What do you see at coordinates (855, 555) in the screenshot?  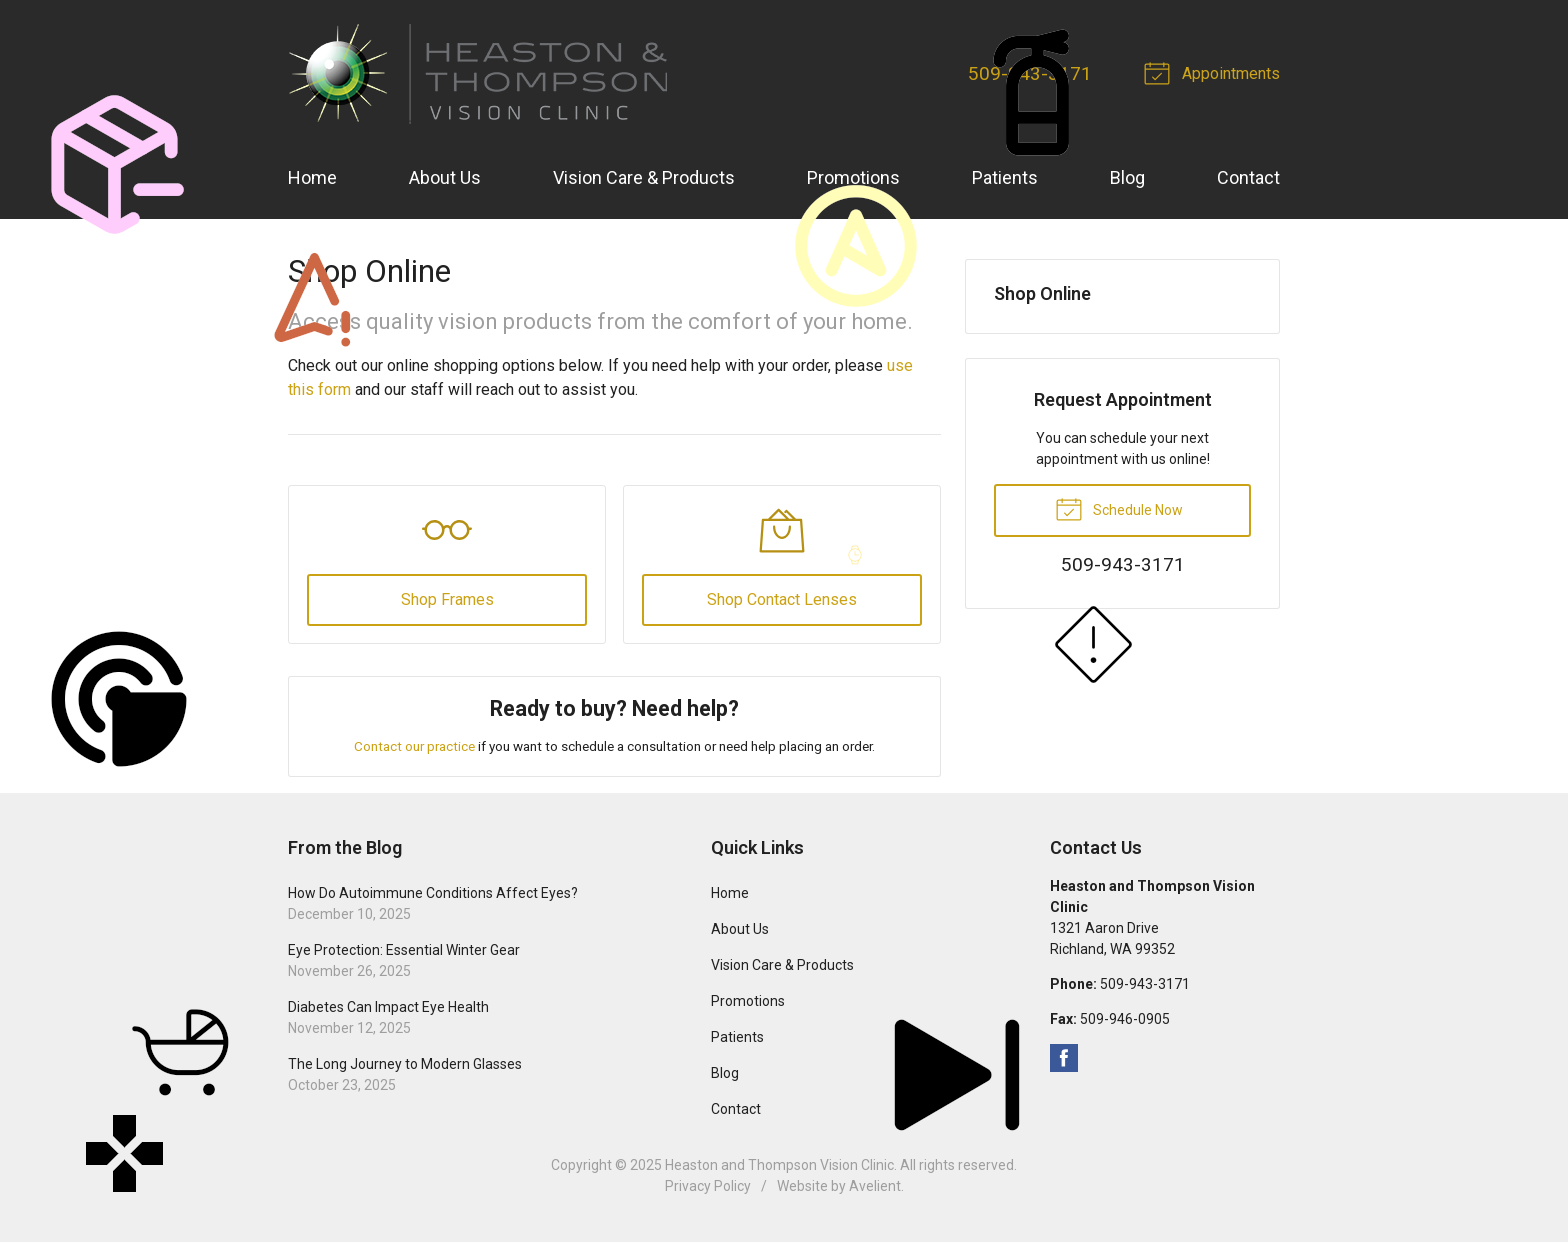 I see `view watch or wearable device settings` at bounding box center [855, 555].